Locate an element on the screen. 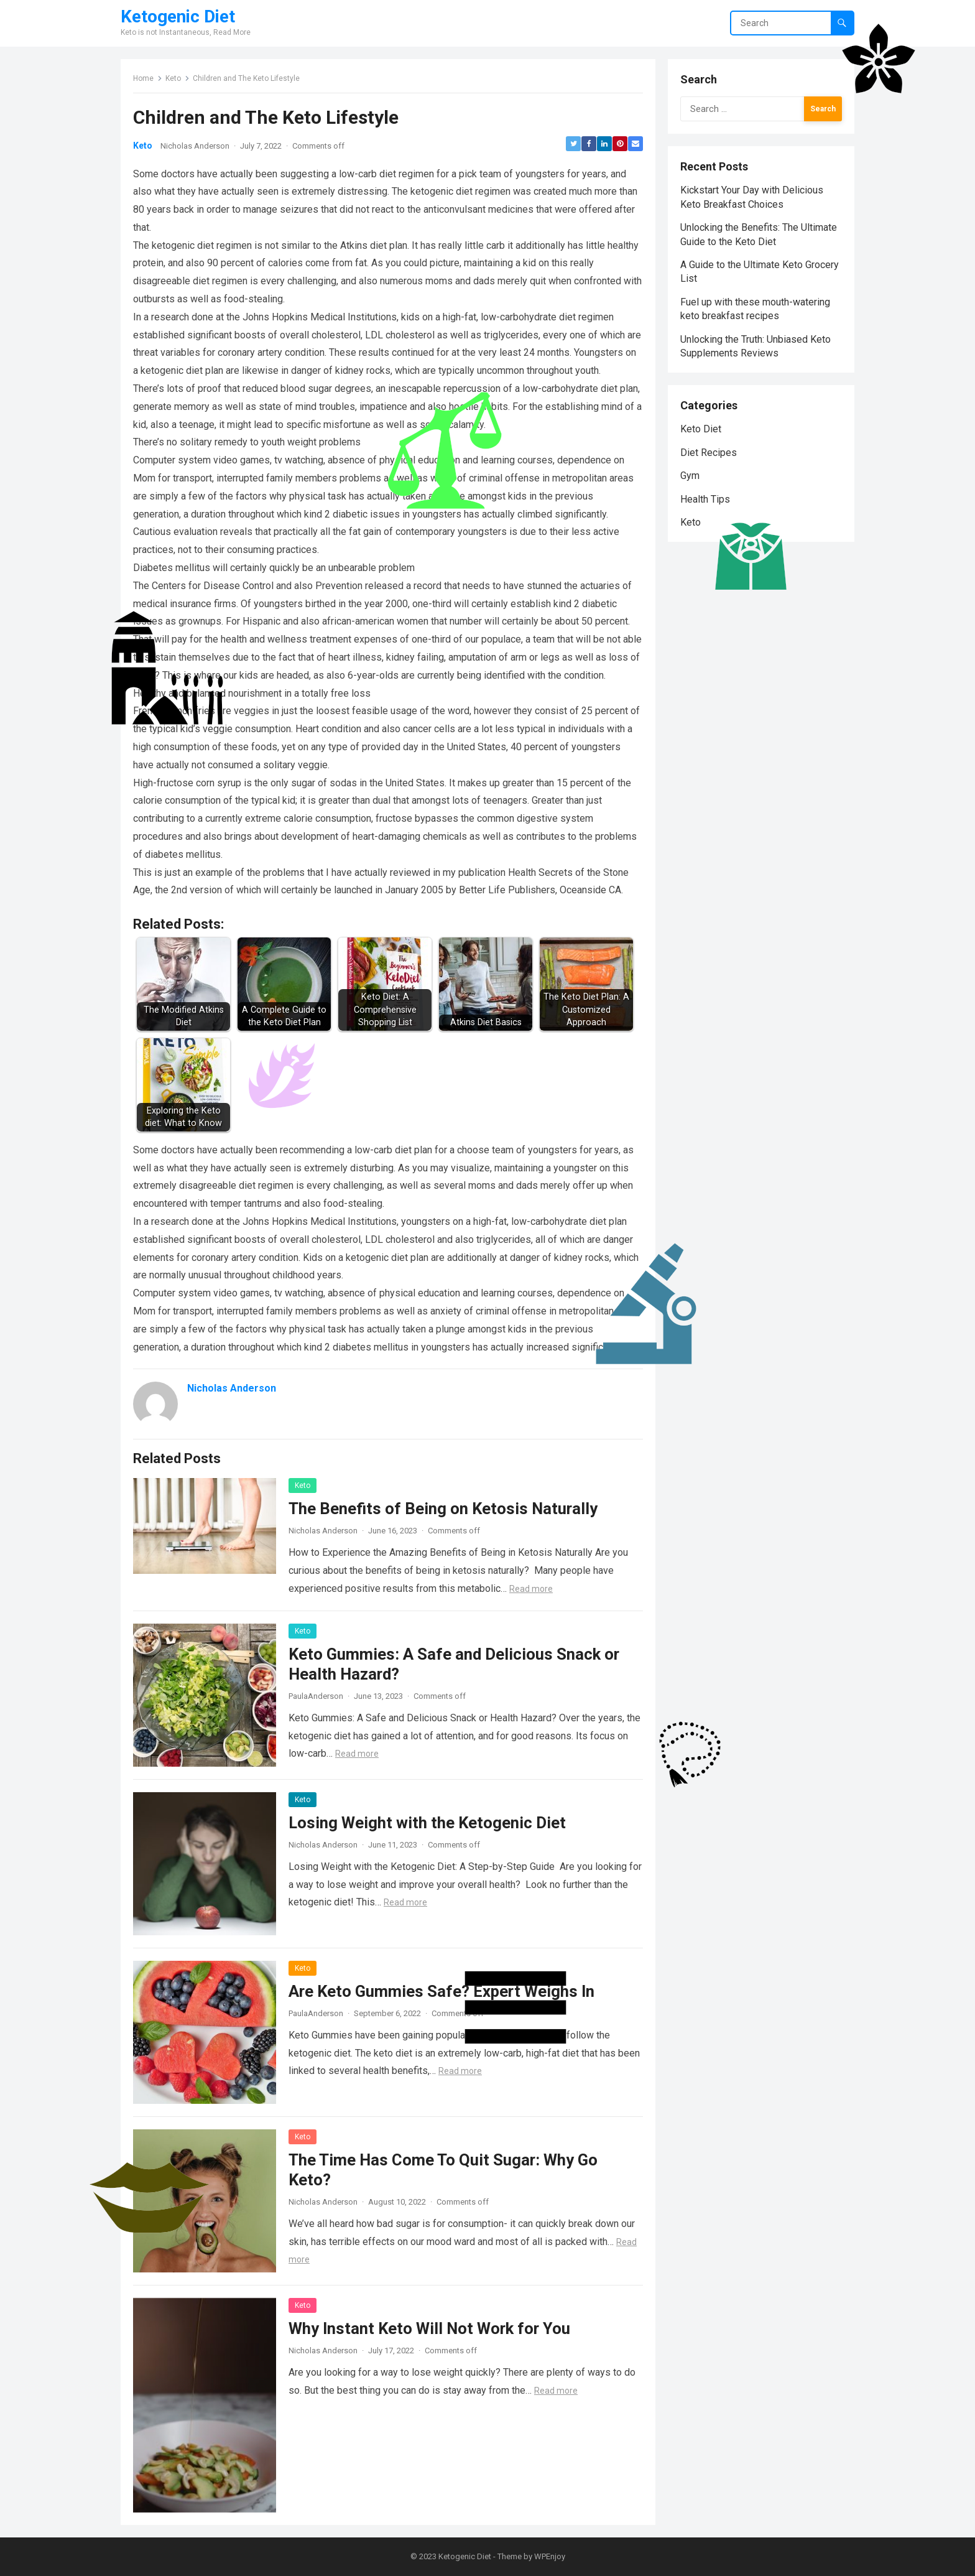 This screenshot has height=2576, width=975. access voice or speech features is located at coordinates (150, 2199).